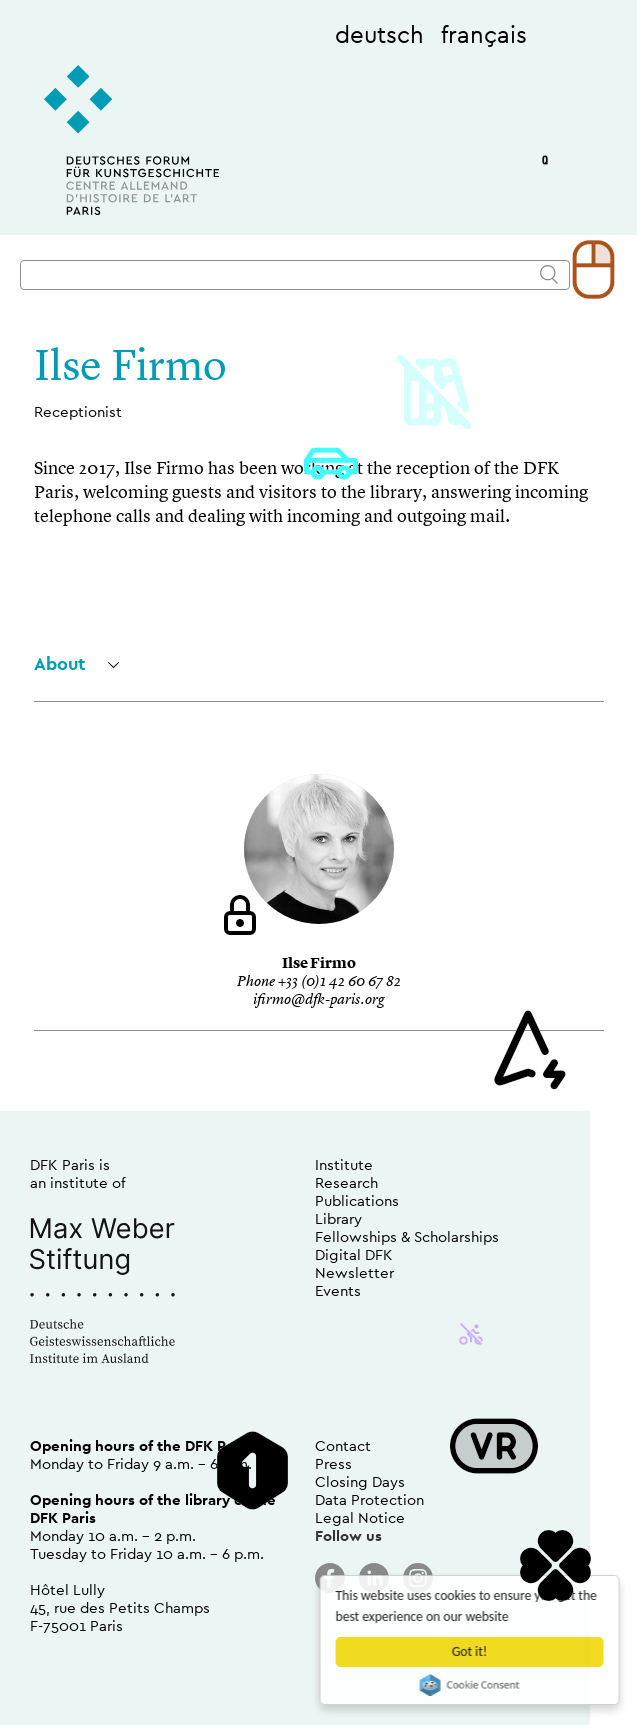 The image size is (637, 1725). Describe the element at coordinates (555, 1565) in the screenshot. I see `indicates a lucky or bonus feature` at that location.